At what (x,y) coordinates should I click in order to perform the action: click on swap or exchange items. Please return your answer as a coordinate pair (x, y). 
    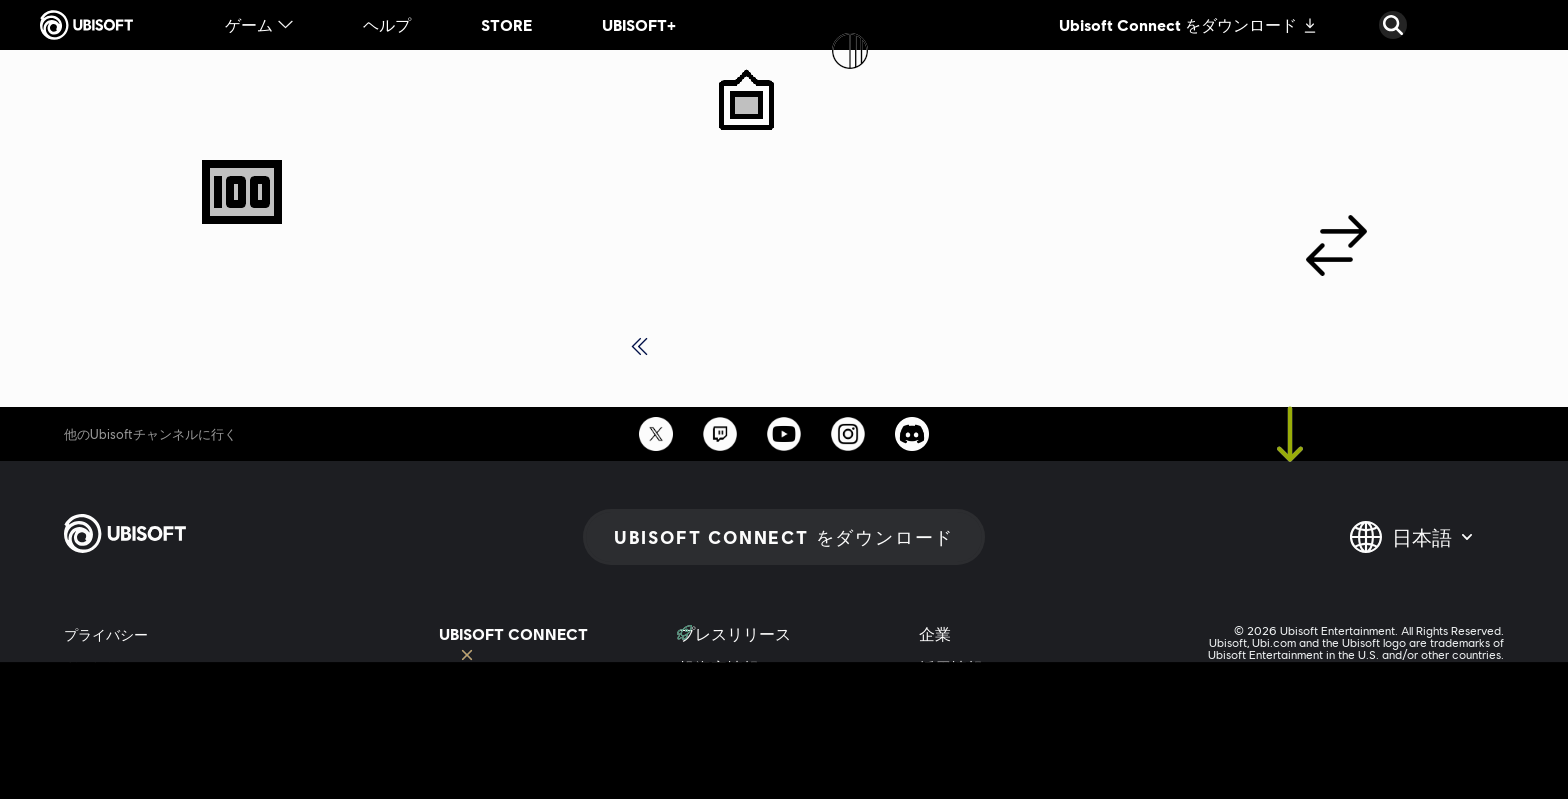
    Looking at the image, I should click on (1336, 245).